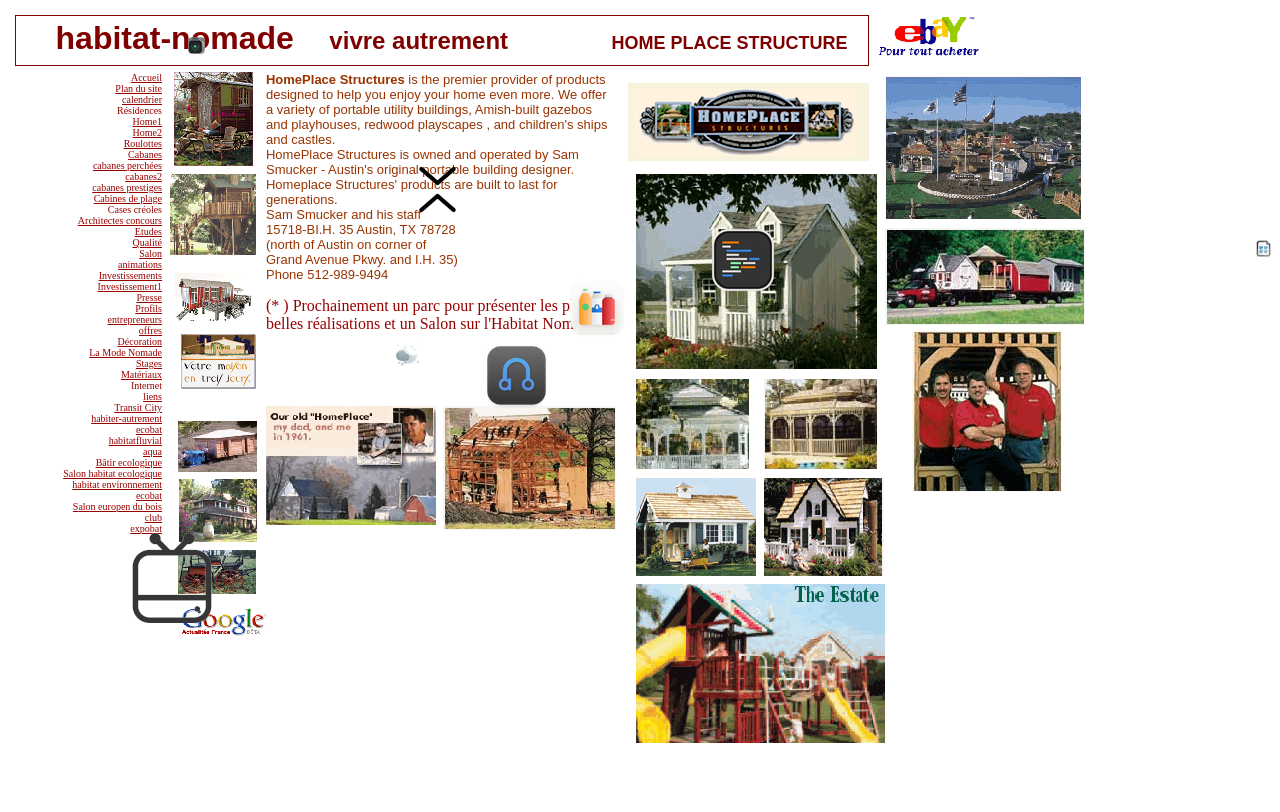  Describe the element at coordinates (743, 260) in the screenshot. I see `open software development tools` at that location.